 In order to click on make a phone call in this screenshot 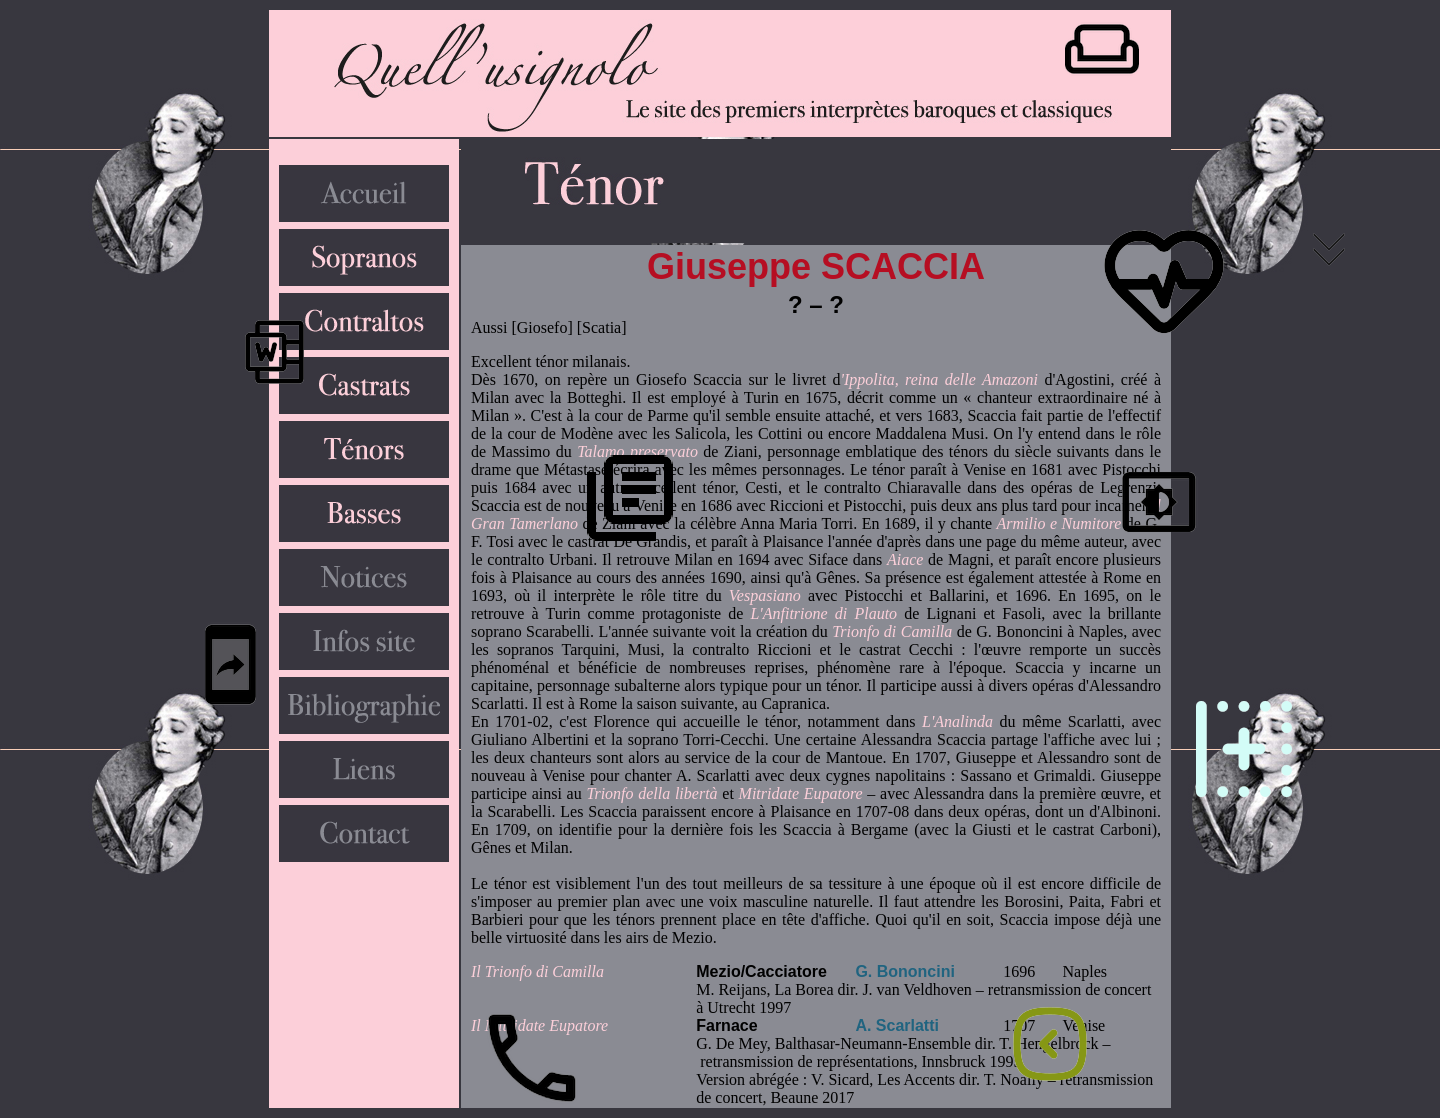, I will do `click(532, 1058)`.